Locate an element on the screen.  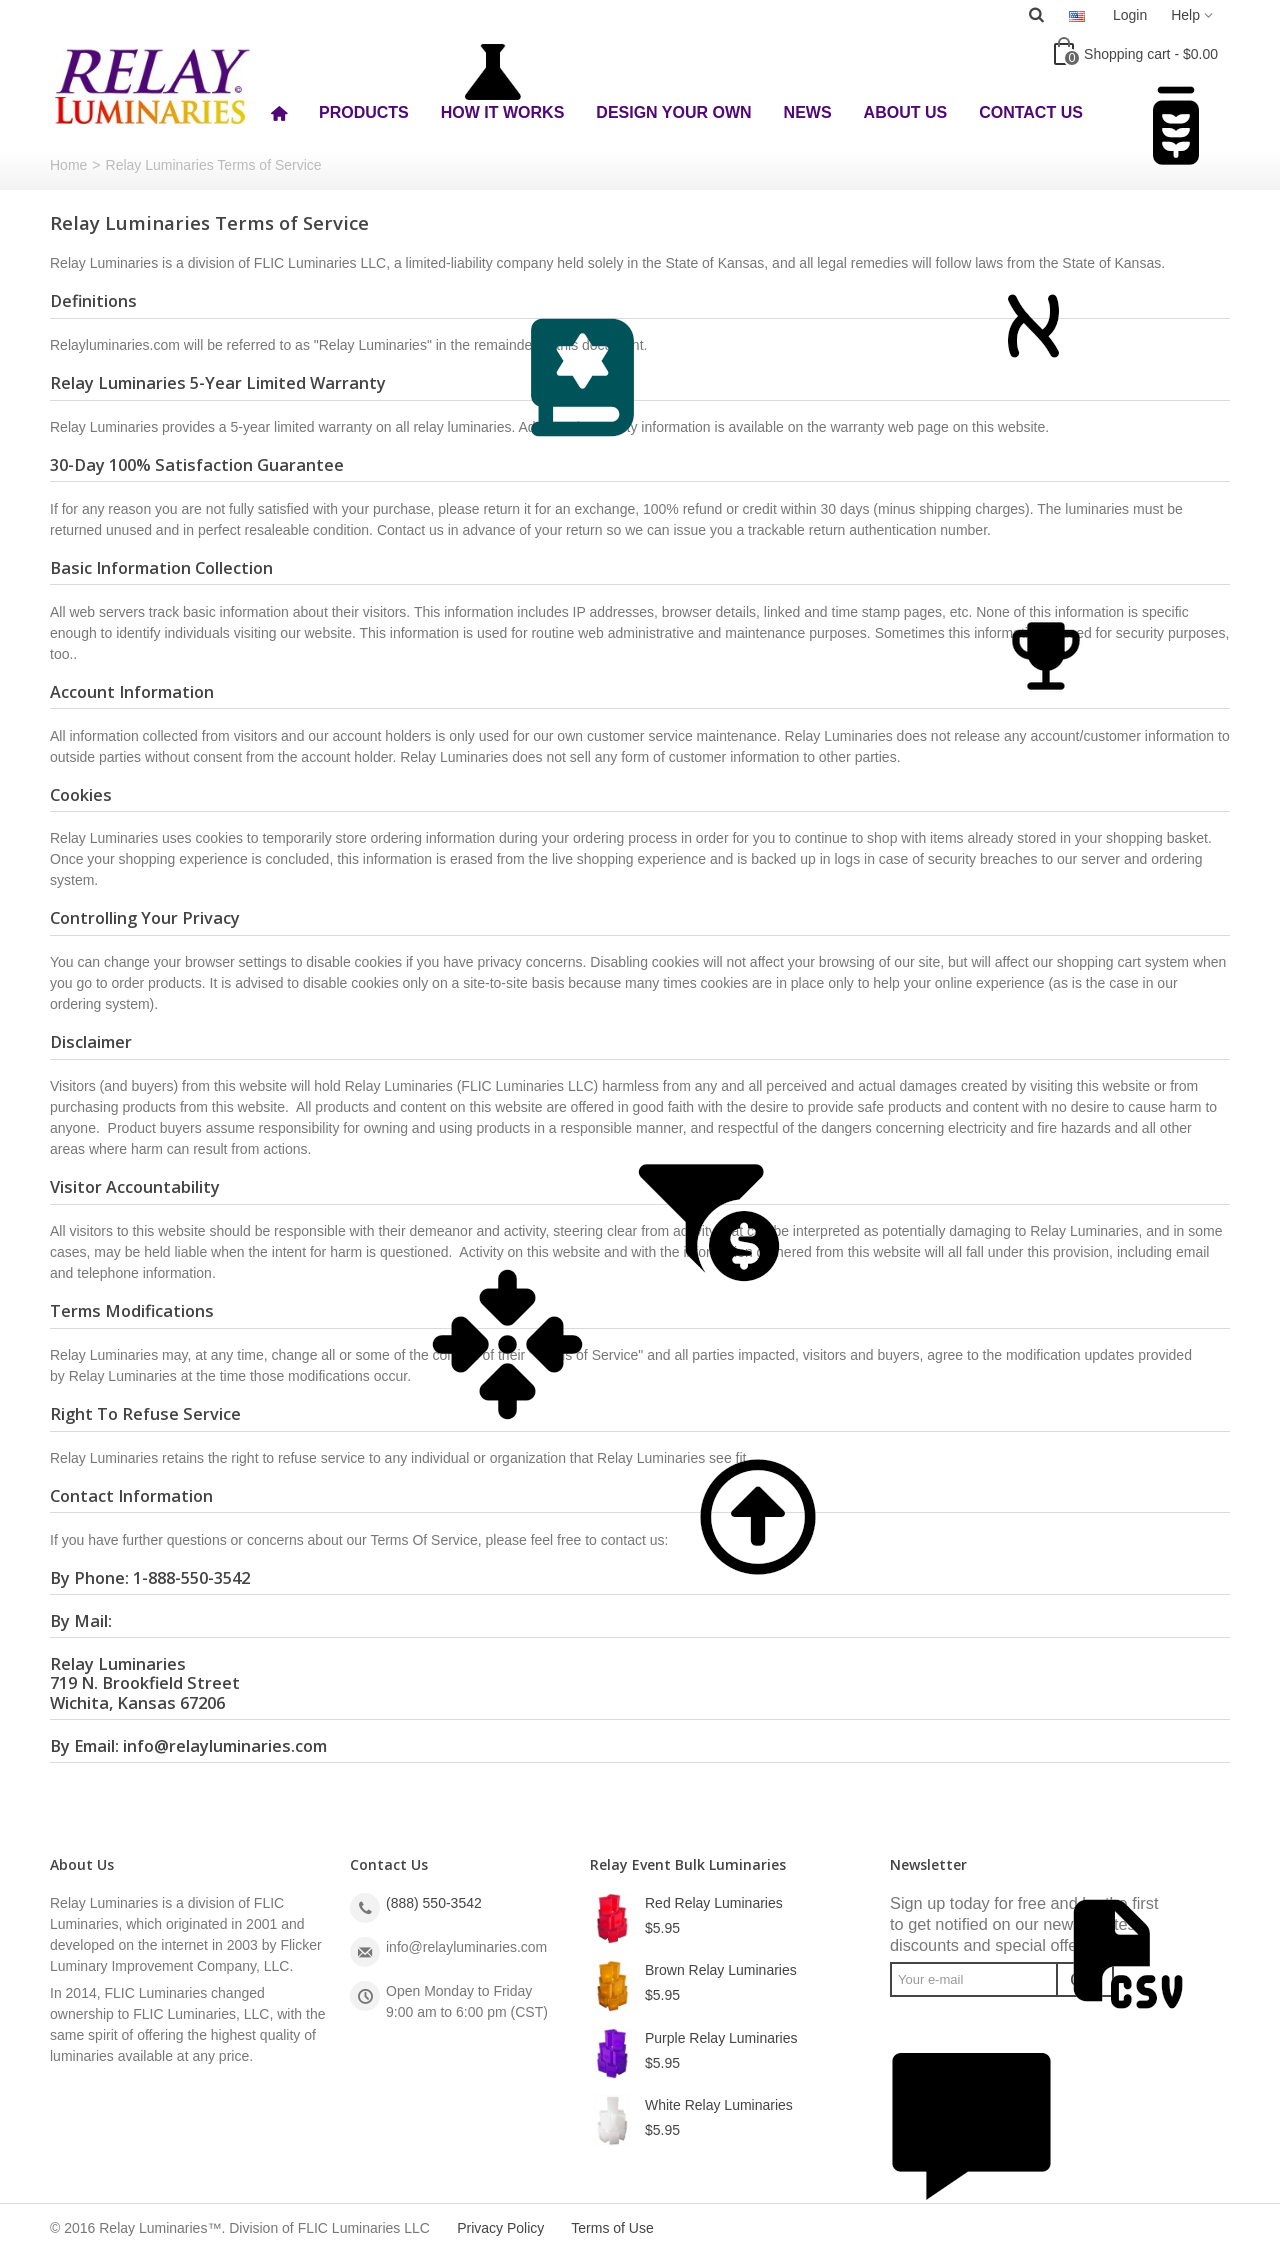
filter results by price or cost is located at coordinates (709, 1211).